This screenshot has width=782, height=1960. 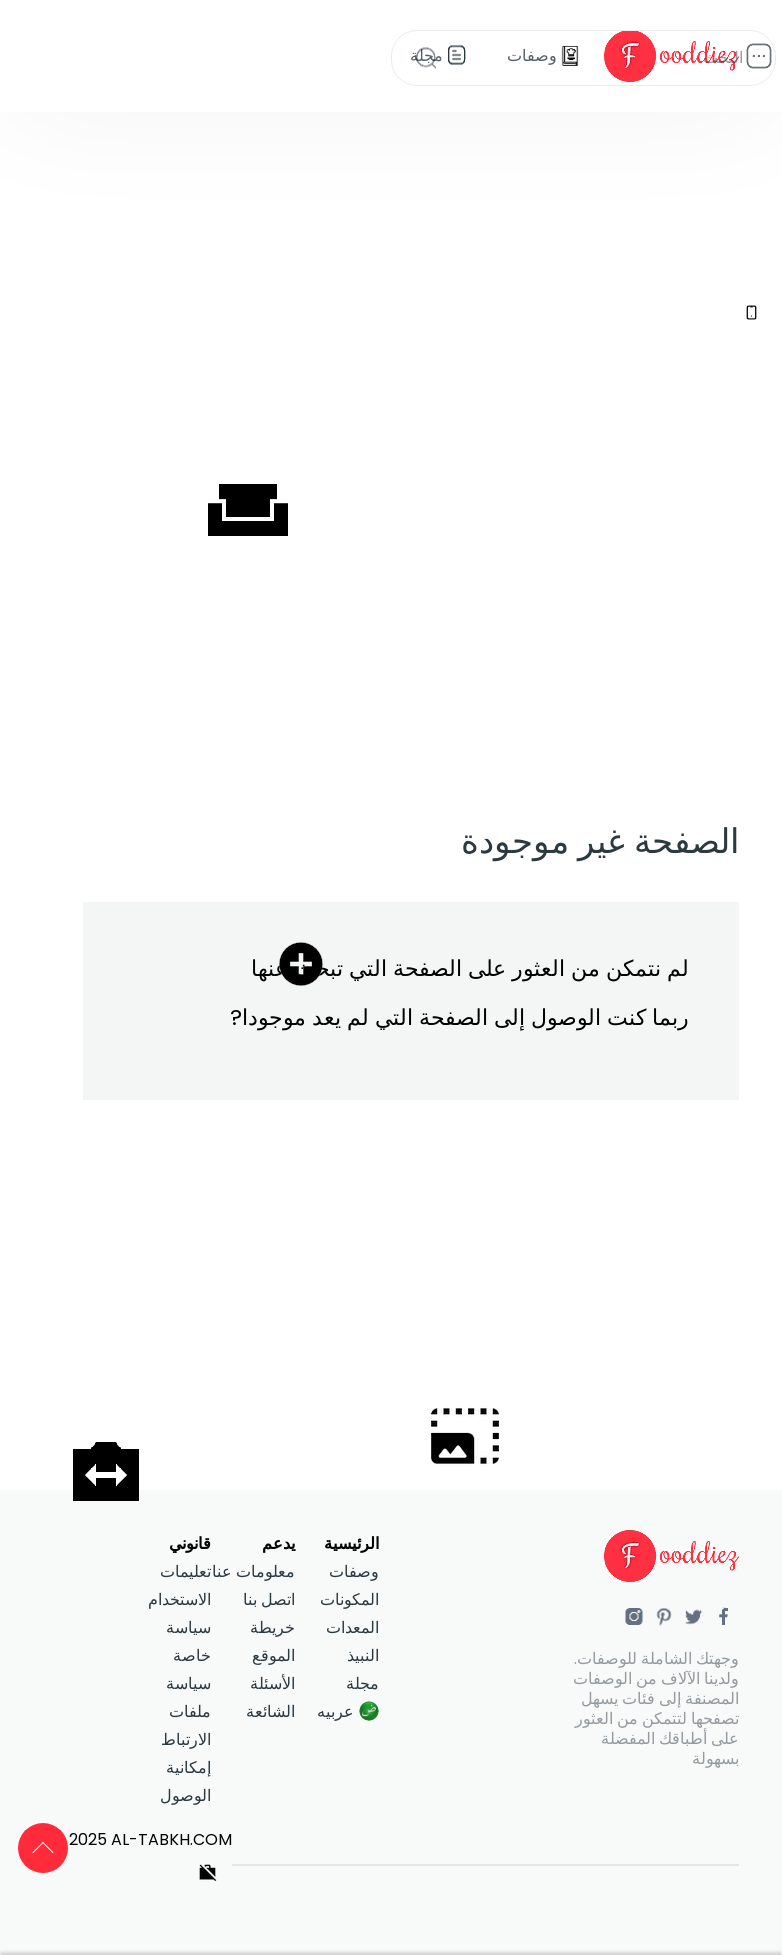 I want to click on resize image to large format, so click(x=465, y=1436).